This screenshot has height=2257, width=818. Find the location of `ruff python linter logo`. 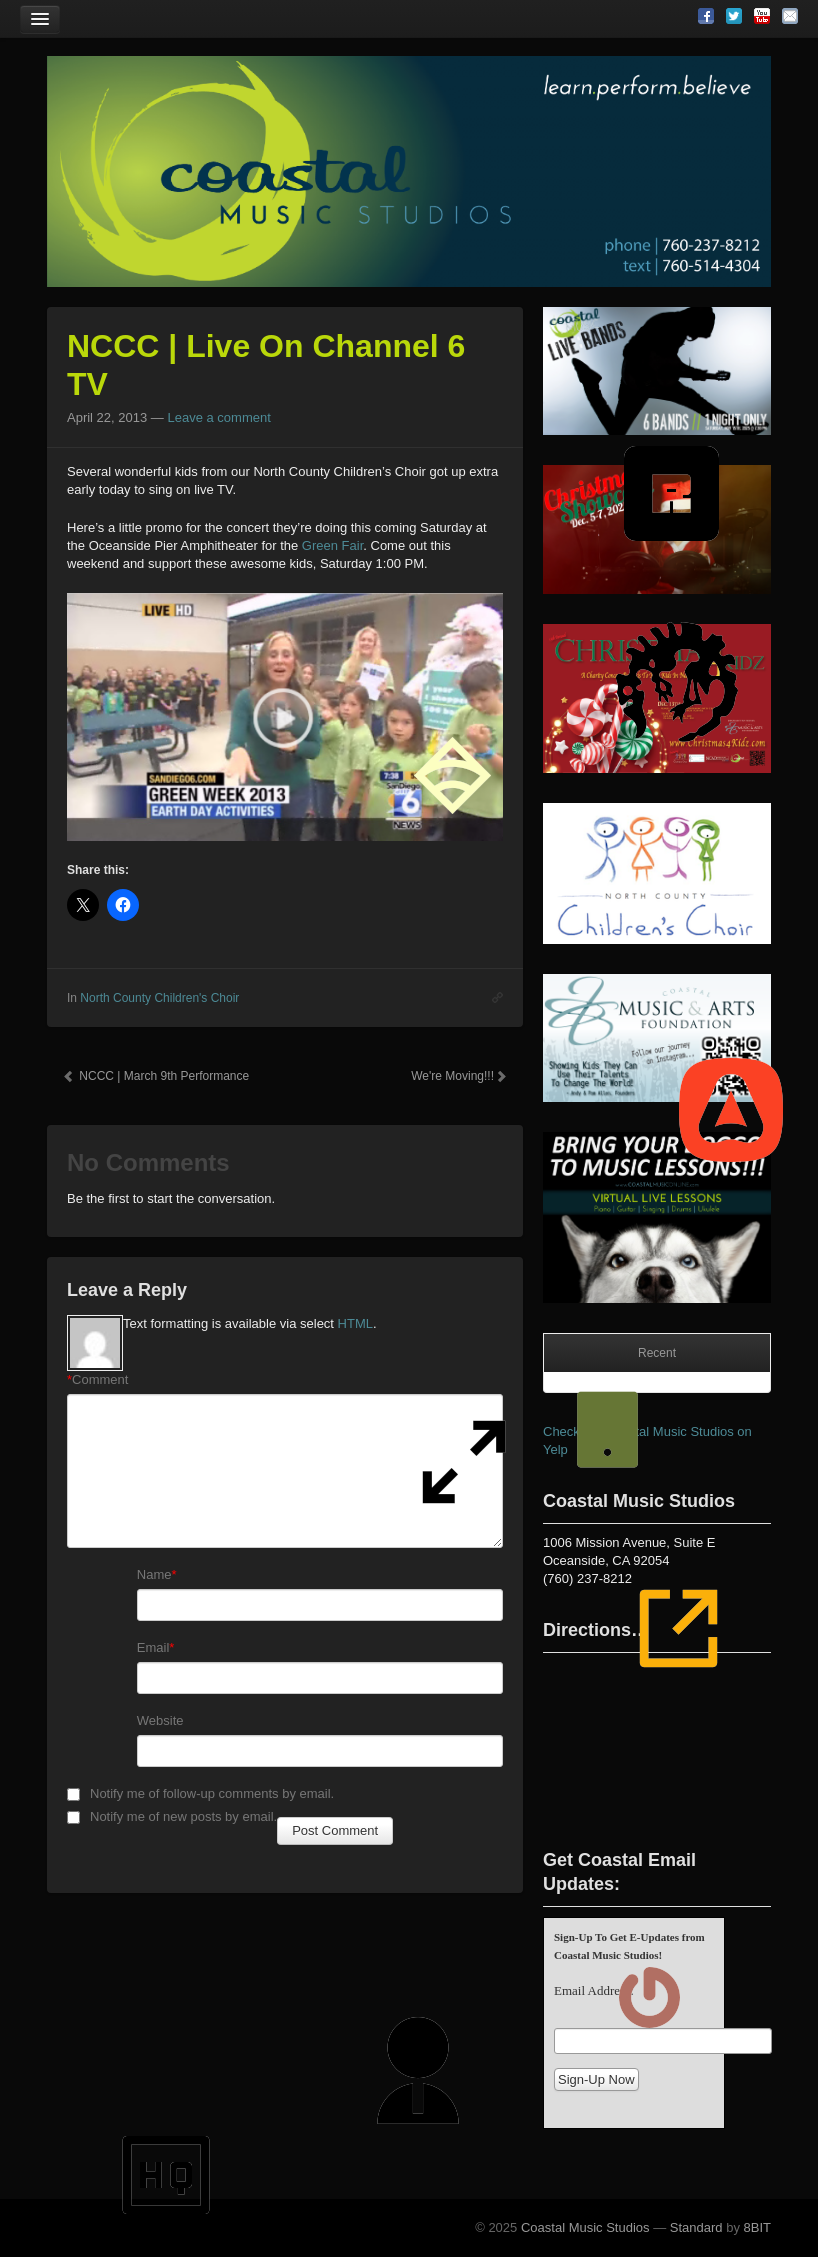

ruff python linter logo is located at coordinates (671, 493).